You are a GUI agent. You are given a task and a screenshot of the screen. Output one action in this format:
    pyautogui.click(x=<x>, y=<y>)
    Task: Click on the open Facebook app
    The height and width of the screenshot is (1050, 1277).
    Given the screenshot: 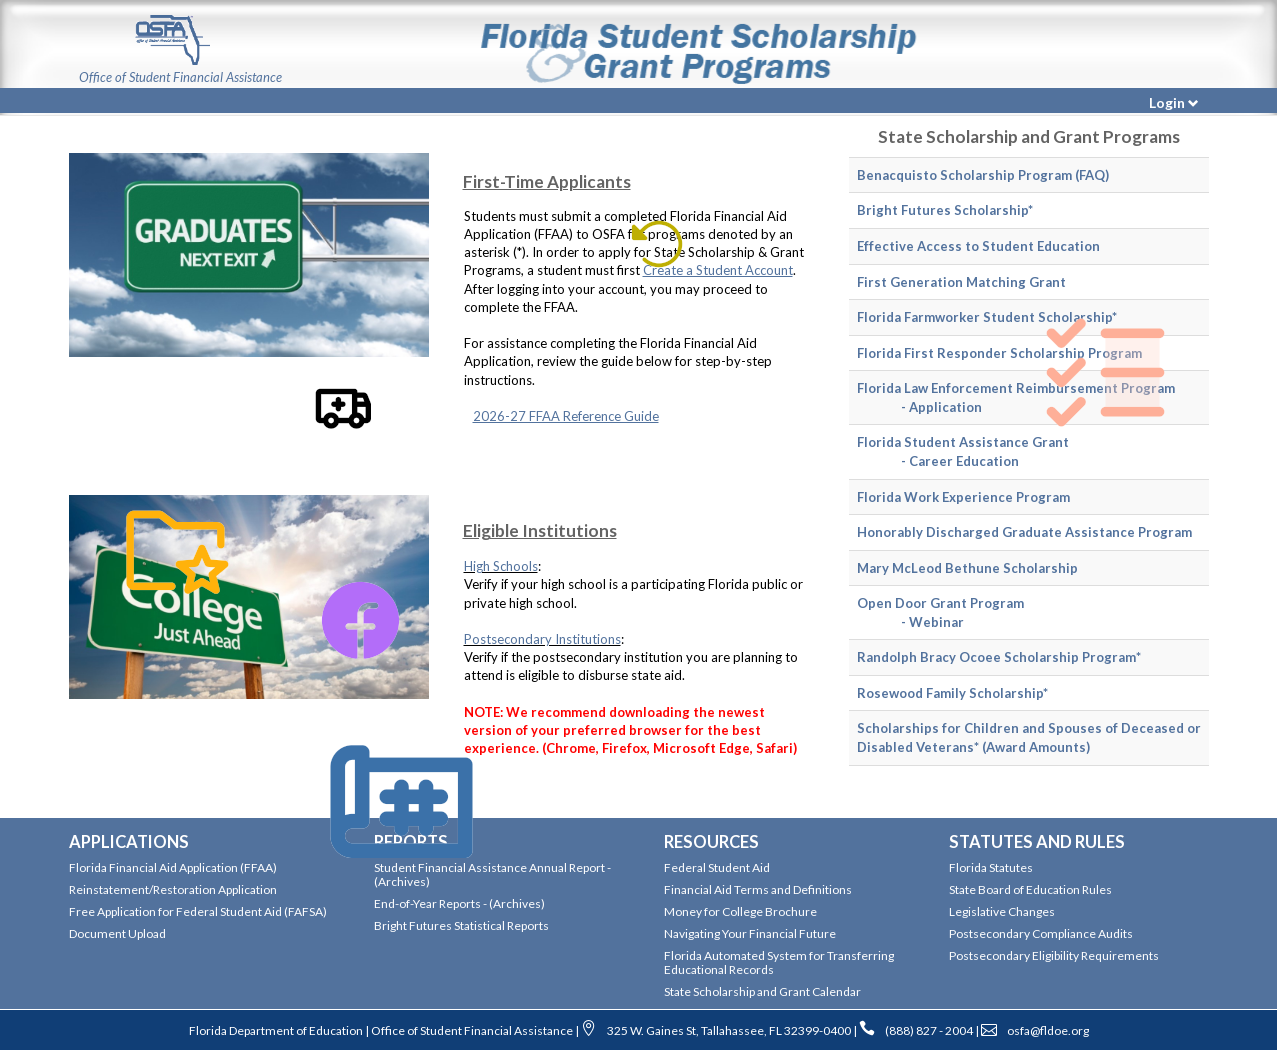 What is the action you would take?
    pyautogui.click(x=360, y=620)
    